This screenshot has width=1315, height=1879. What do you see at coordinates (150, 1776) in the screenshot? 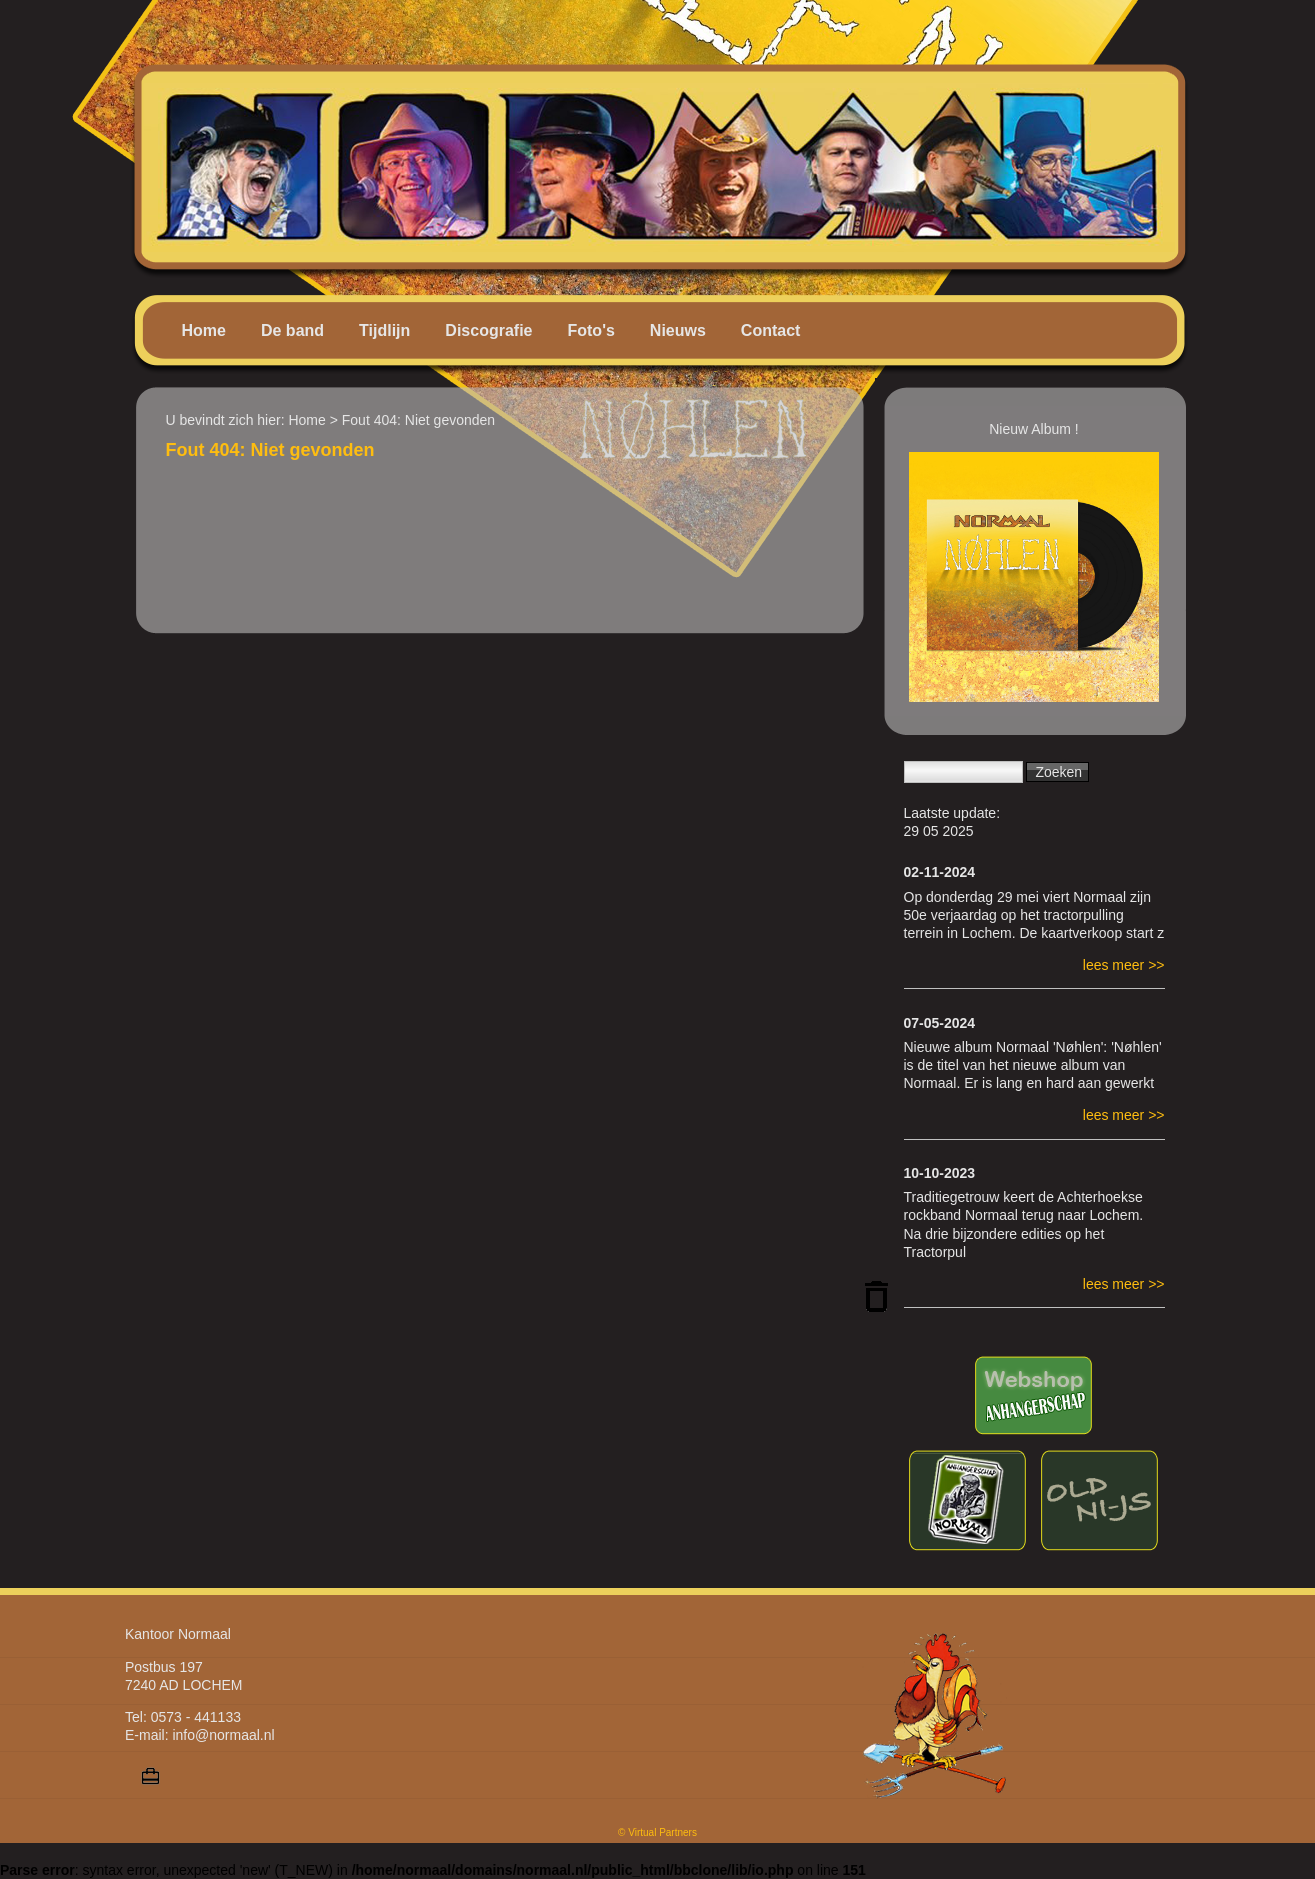
I see `access travel documents or itinerary` at bounding box center [150, 1776].